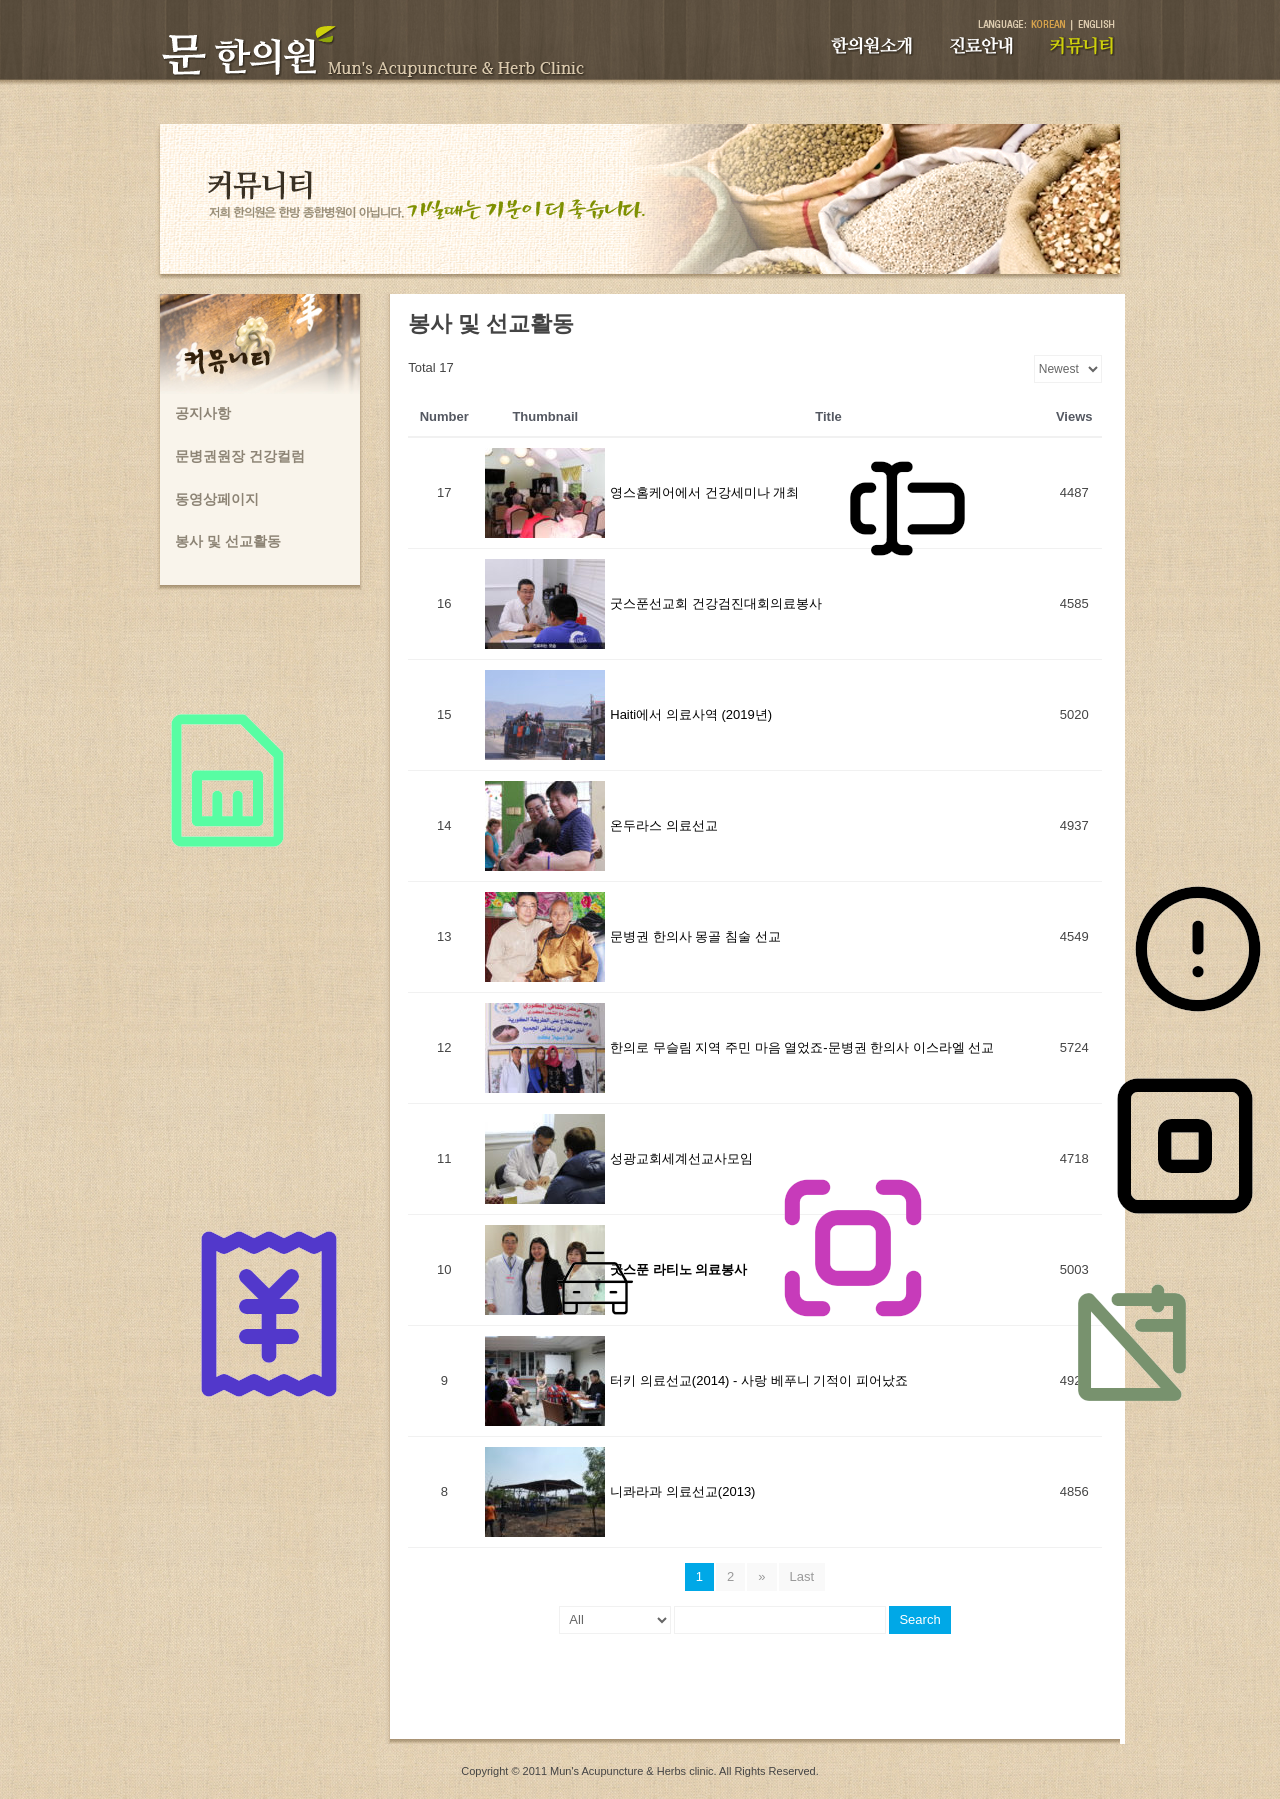 Image resolution: width=1280 pixels, height=1799 pixels. Describe the element at coordinates (595, 1287) in the screenshot. I see `contact or request emergency services` at that location.